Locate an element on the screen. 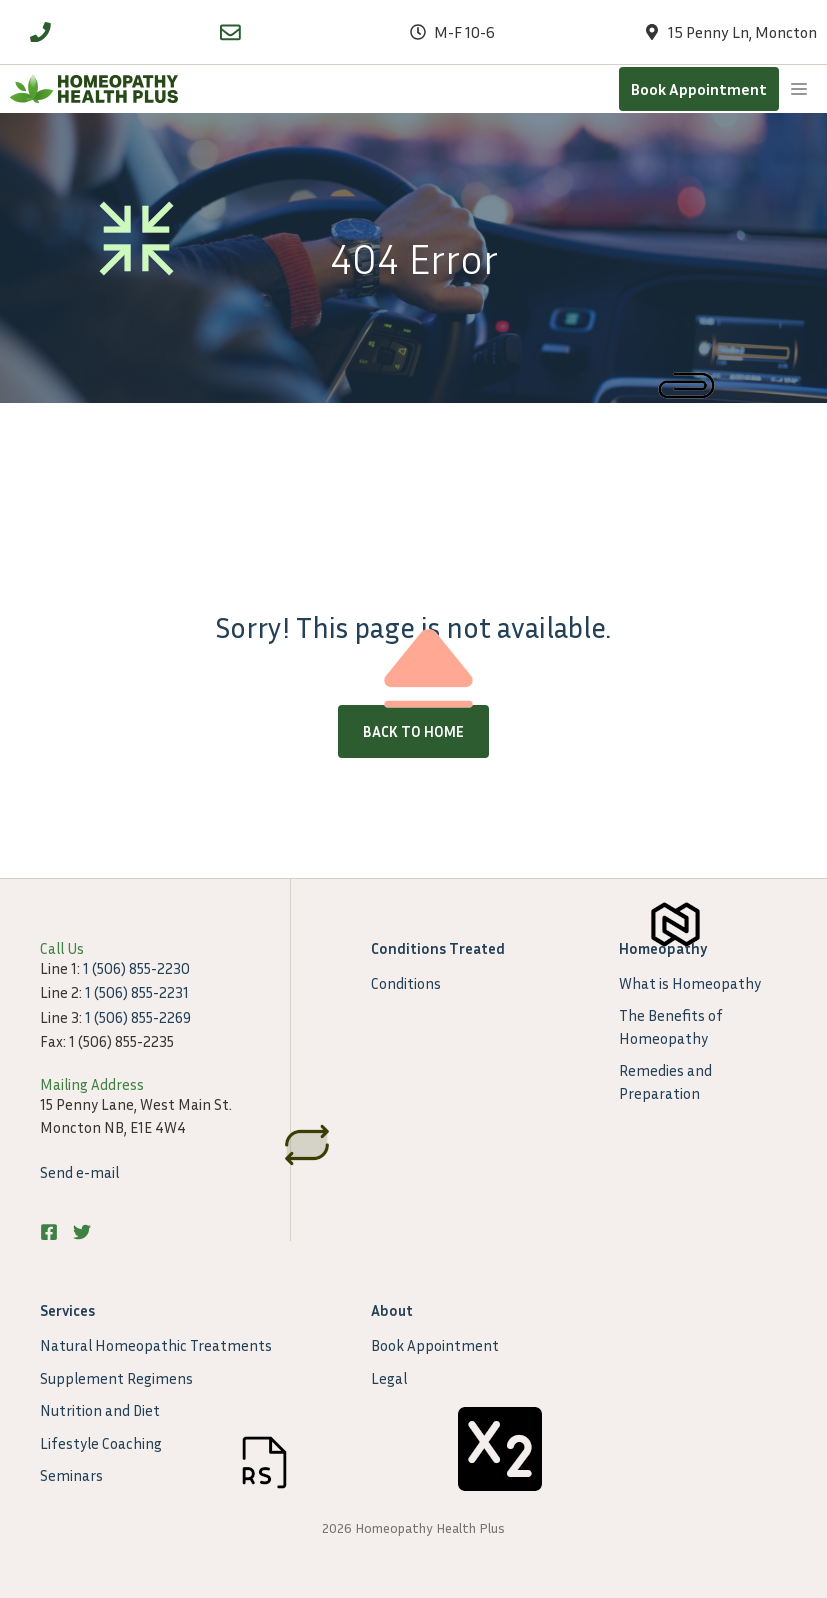  nexo cryptocurrency platform logo is located at coordinates (675, 924).